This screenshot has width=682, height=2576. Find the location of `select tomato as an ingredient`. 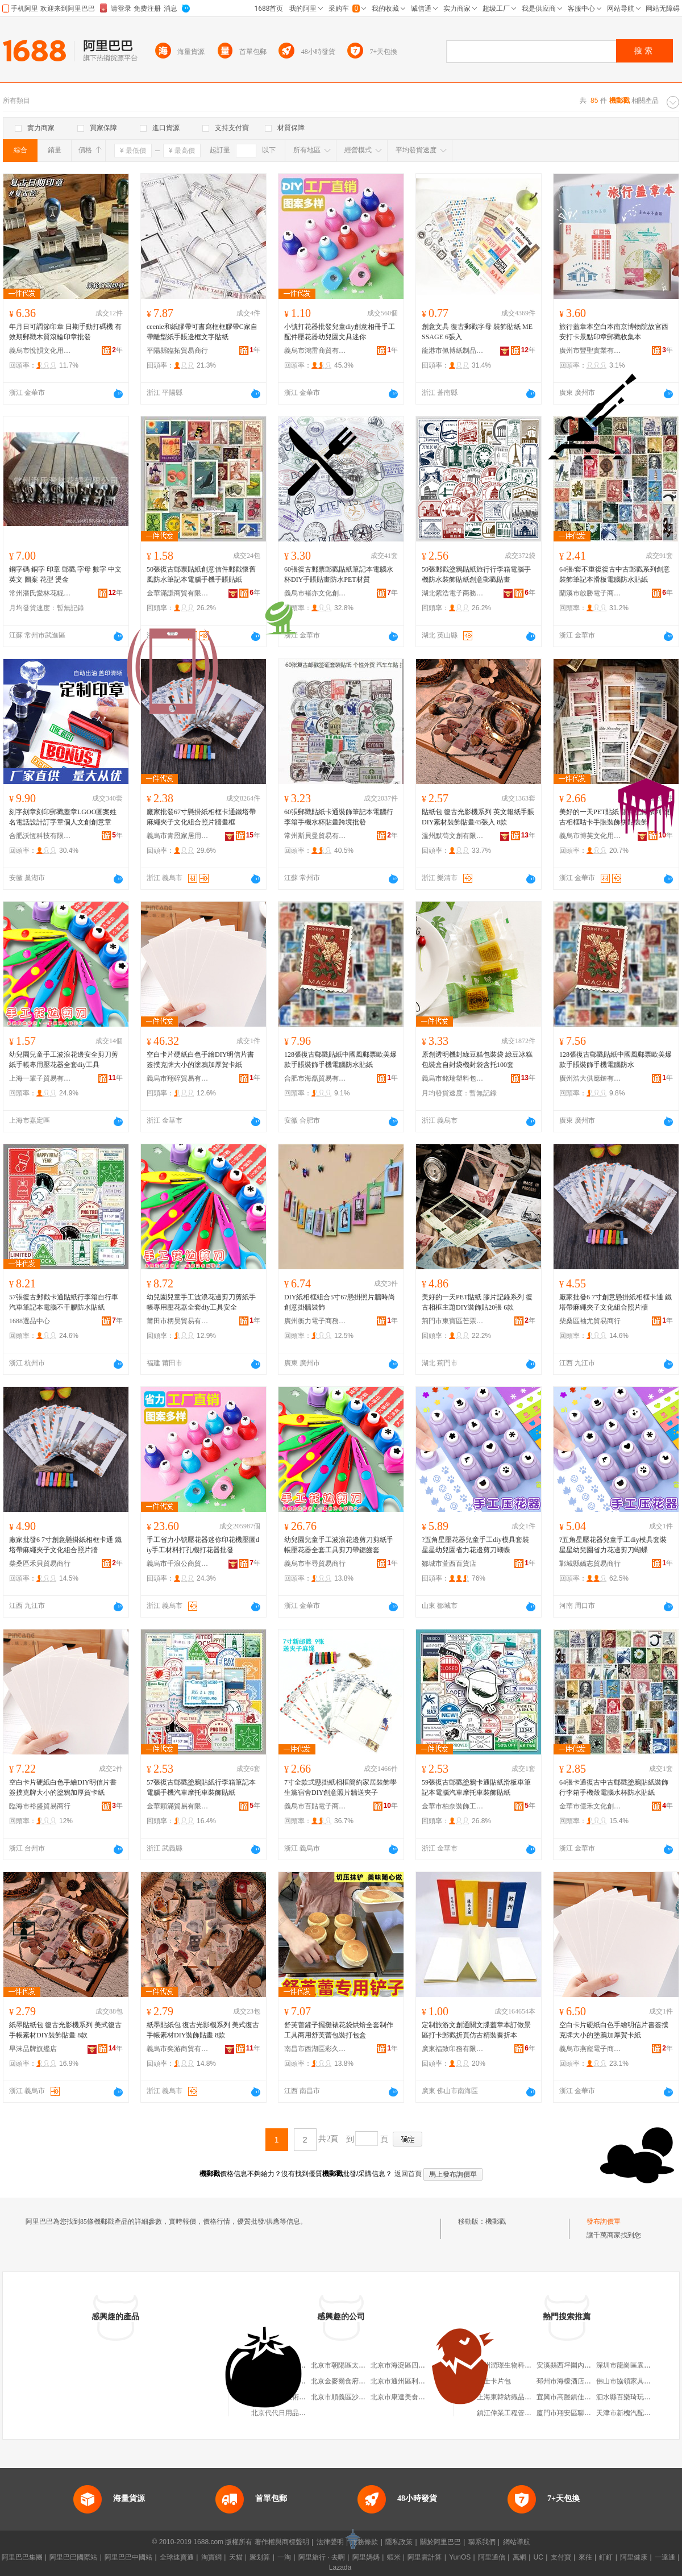

select tomato as an ingredient is located at coordinates (263, 2367).